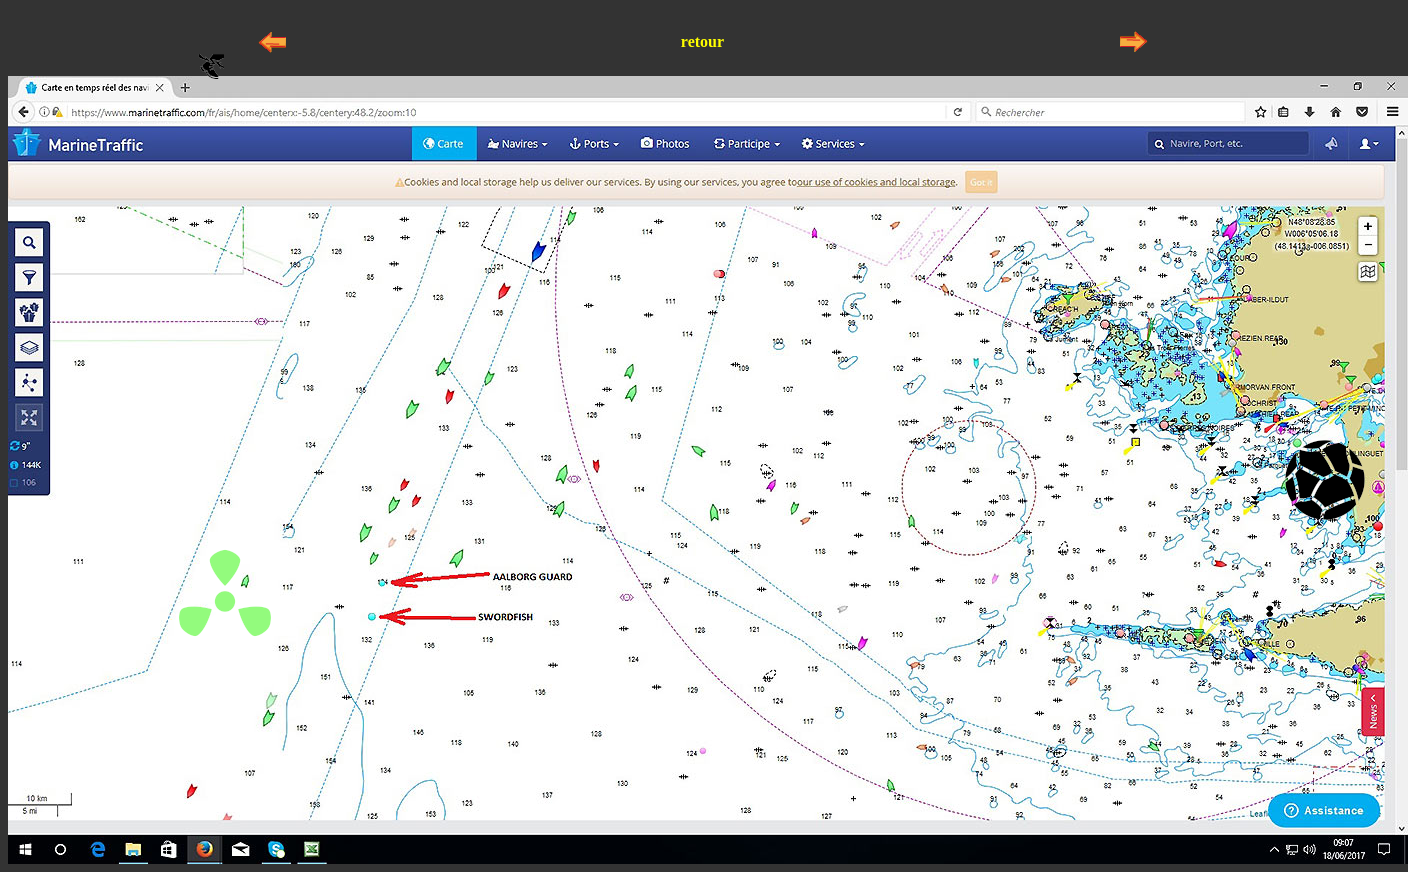 The width and height of the screenshot is (1408, 872). Describe the element at coordinates (1325, 480) in the screenshot. I see `stone or boulder game element` at that location.